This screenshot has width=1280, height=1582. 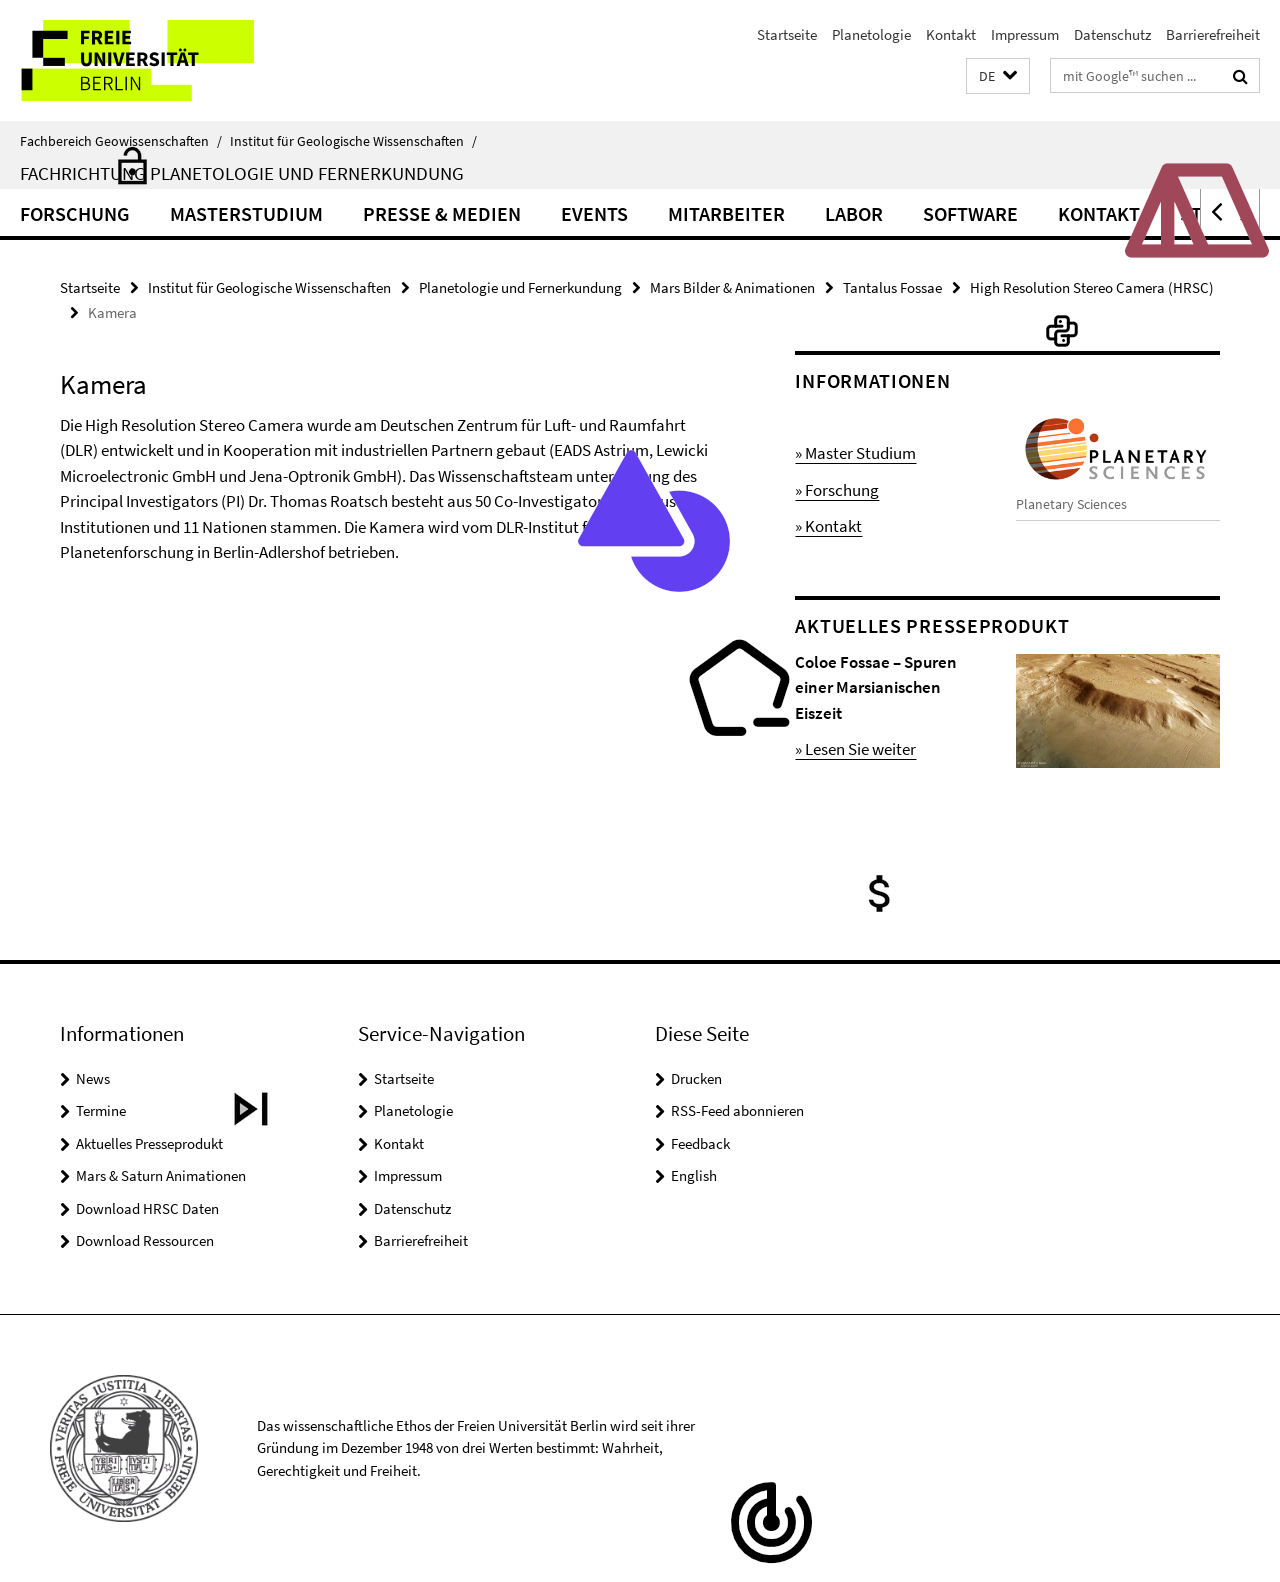 What do you see at coordinates (654, 521) in the screenshot?
I see `access shape tools or drawing options` at bounding box center [654, 521].